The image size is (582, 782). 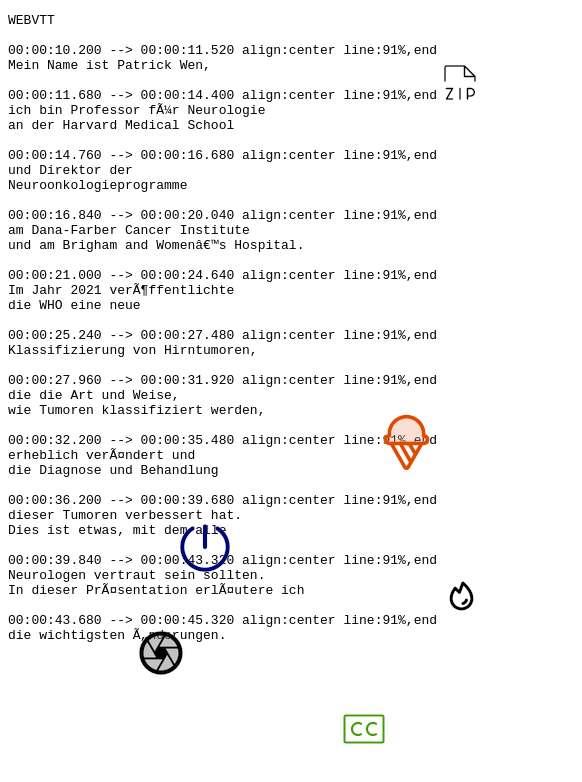 I want to click on open camera to take a photo, so click(x=161, y=653).